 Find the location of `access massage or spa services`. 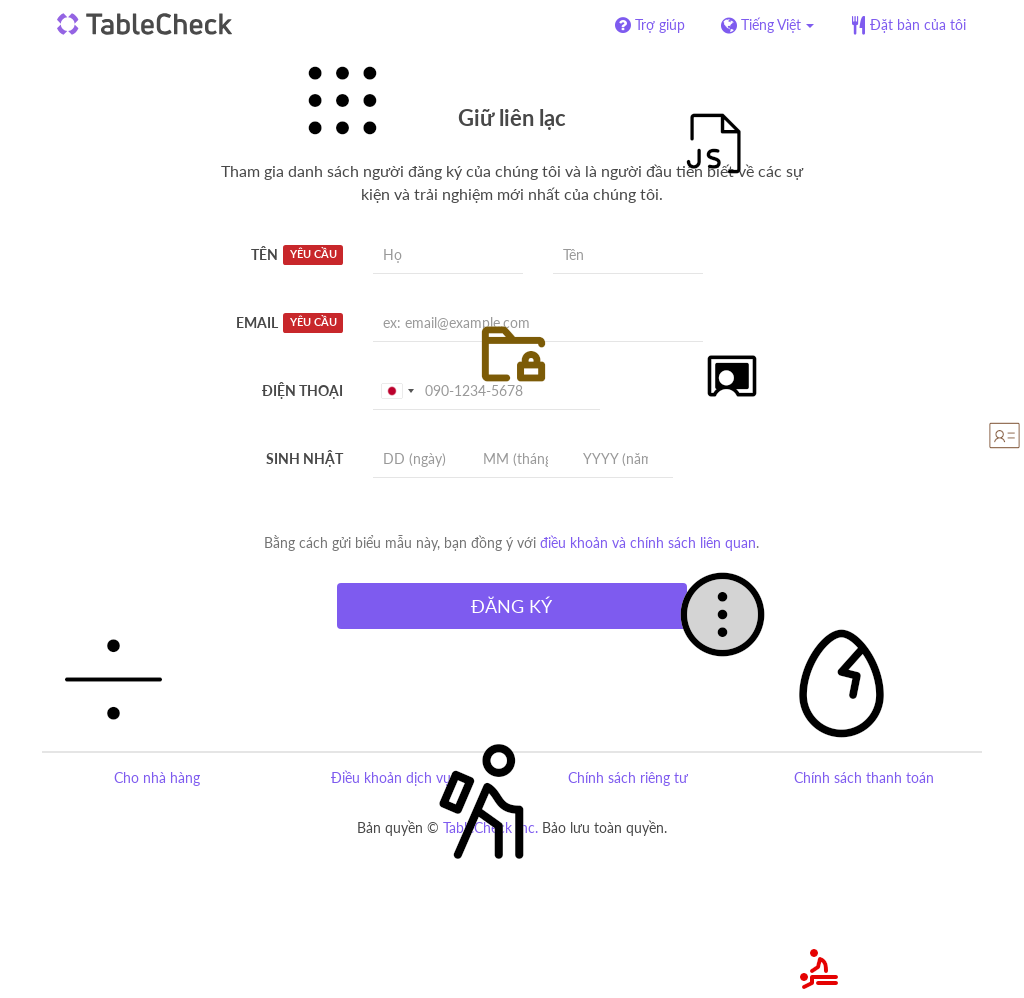

access massage or spa services is located at coordinates (820, 967).